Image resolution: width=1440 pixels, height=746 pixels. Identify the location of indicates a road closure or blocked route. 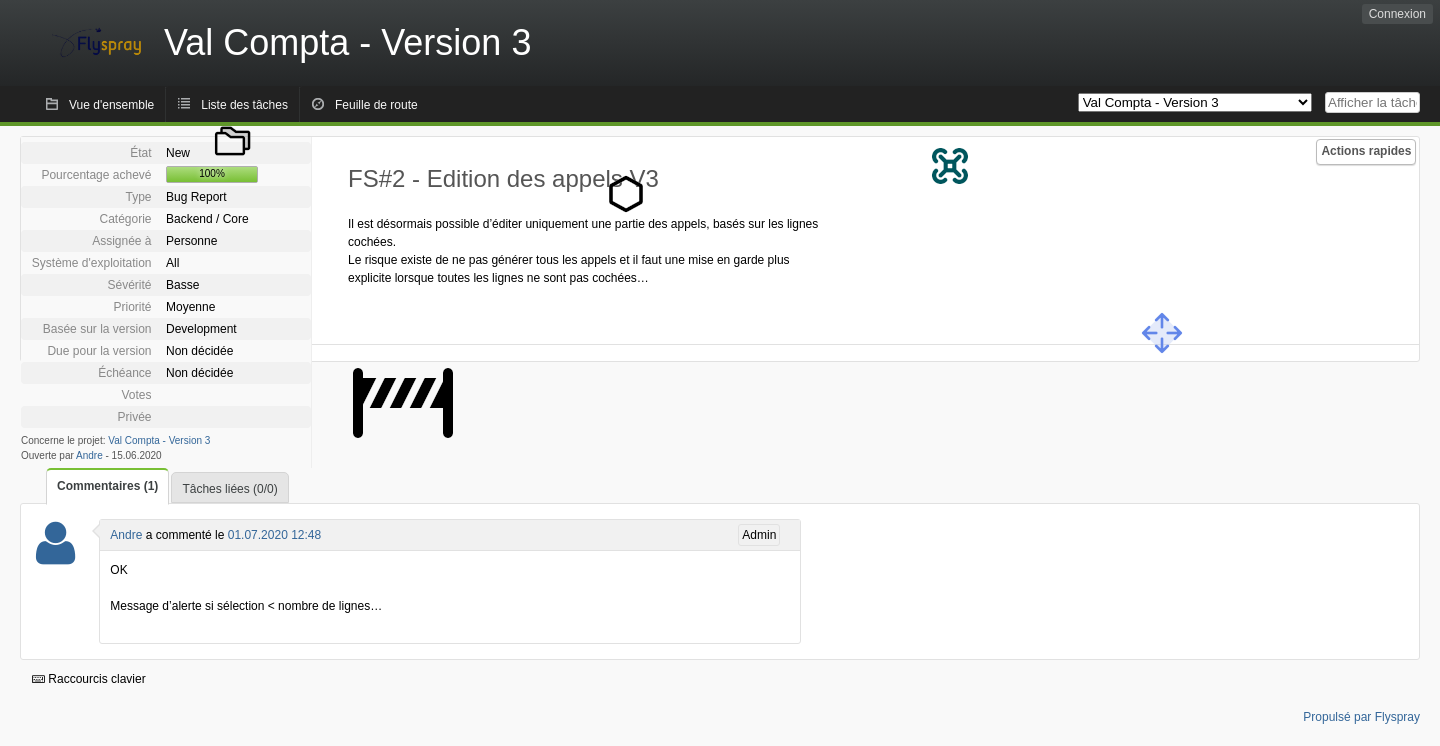
(403, 403).